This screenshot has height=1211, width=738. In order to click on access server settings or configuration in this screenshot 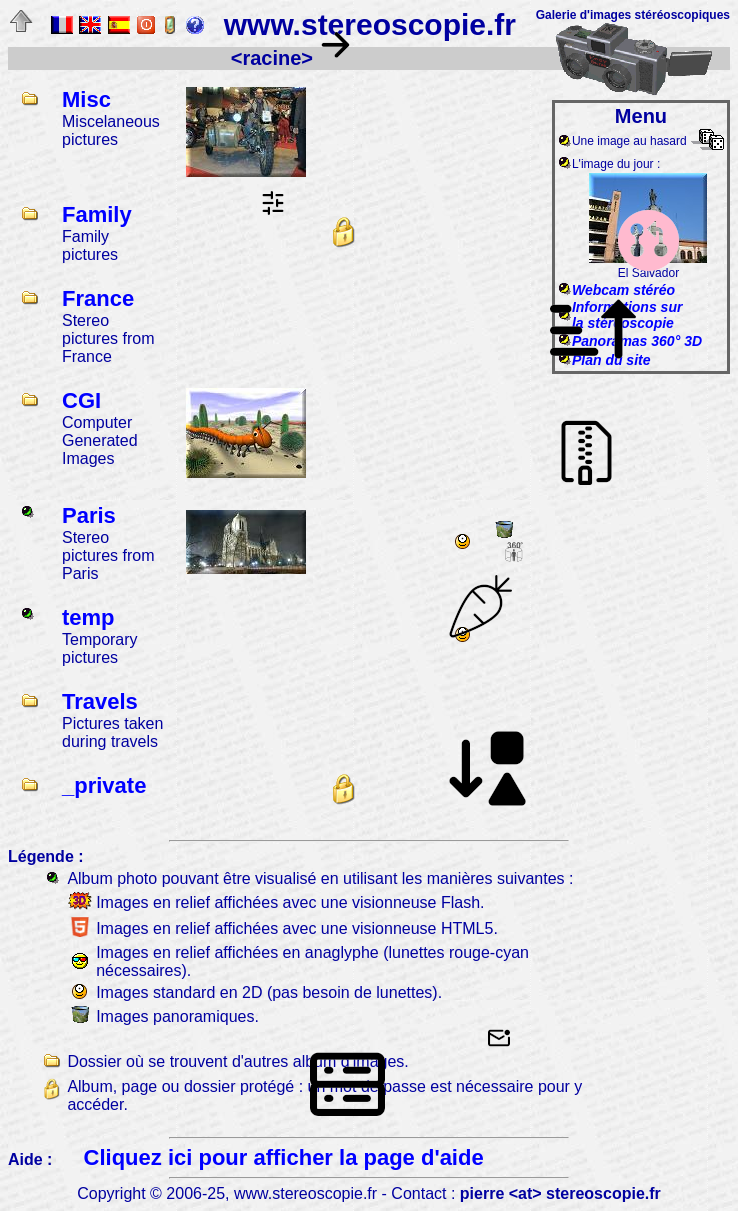, I will do `click(347, 1085)`.